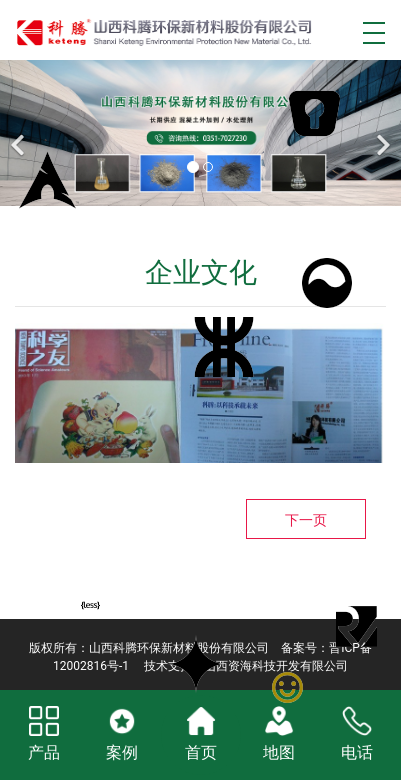  Describe the element at coordinates (196, 664) in the screenshot. I see `open Google Gemini AI assistant` at that location.